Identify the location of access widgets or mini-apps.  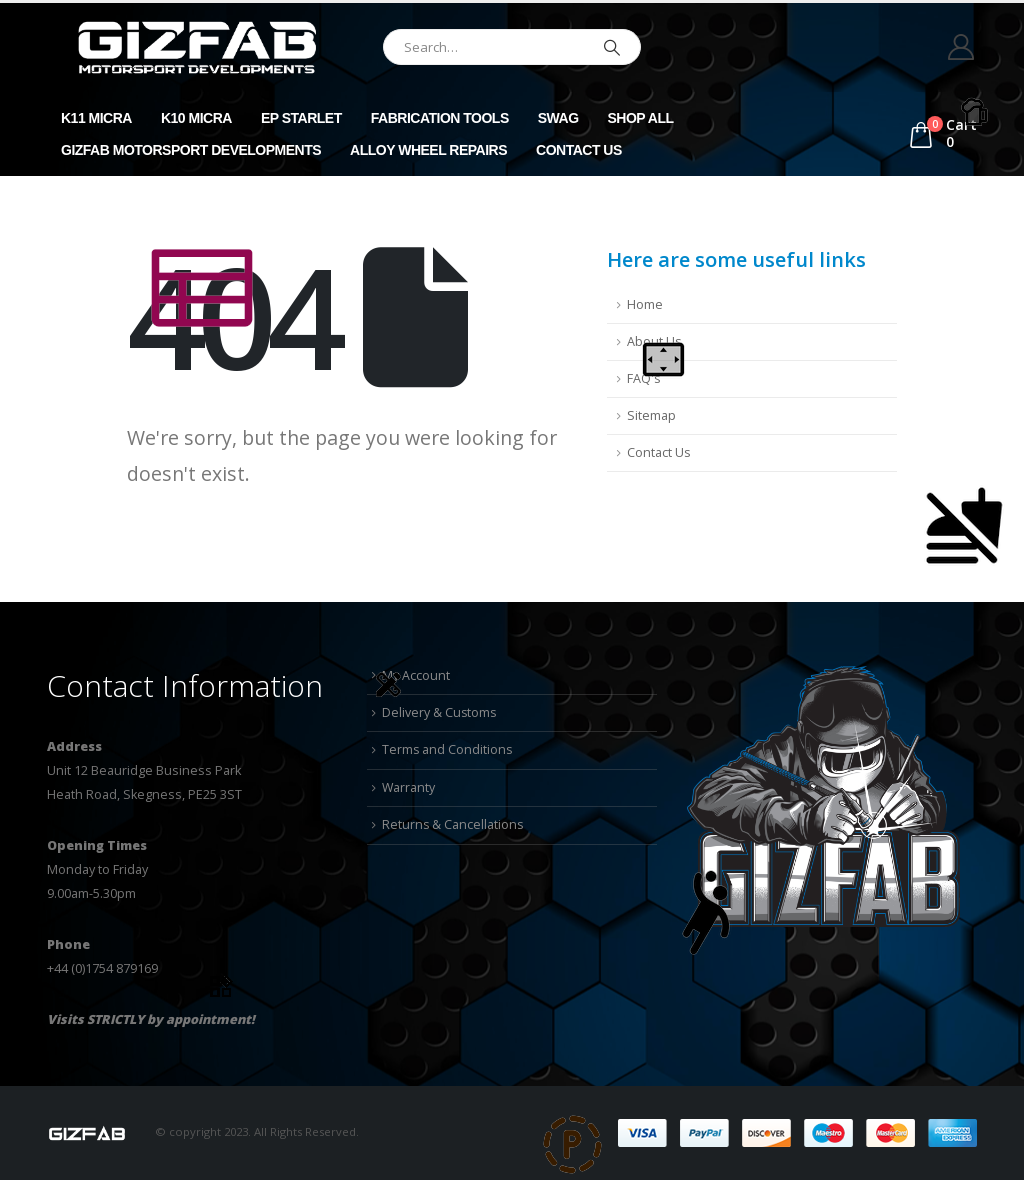
(221, 987).